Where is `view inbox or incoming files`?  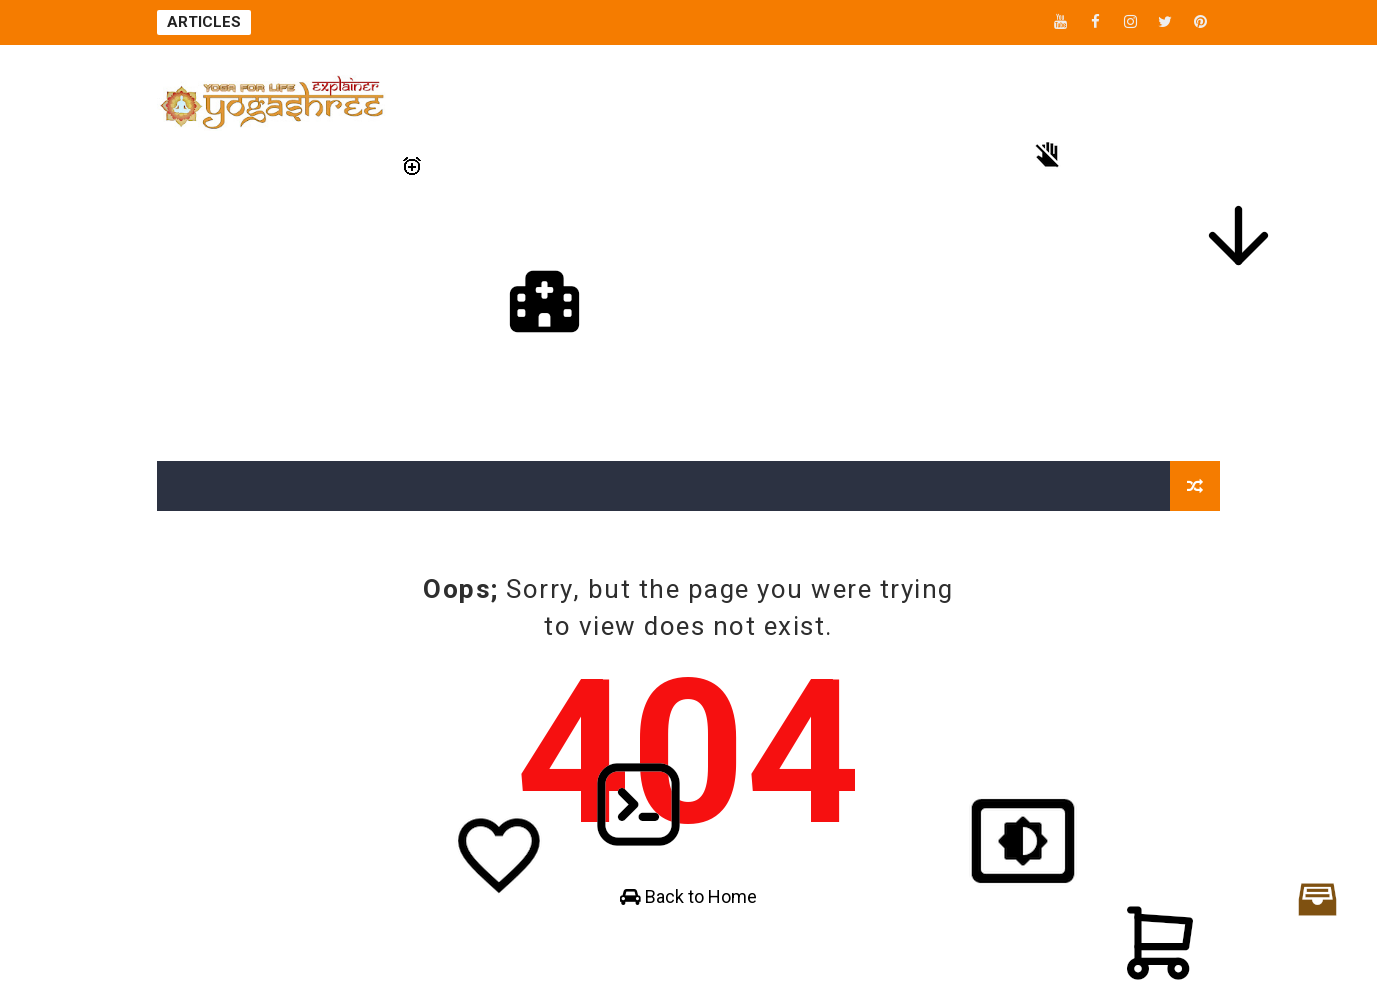
view inbox or incoming files is located at coordinates (1317, 899).